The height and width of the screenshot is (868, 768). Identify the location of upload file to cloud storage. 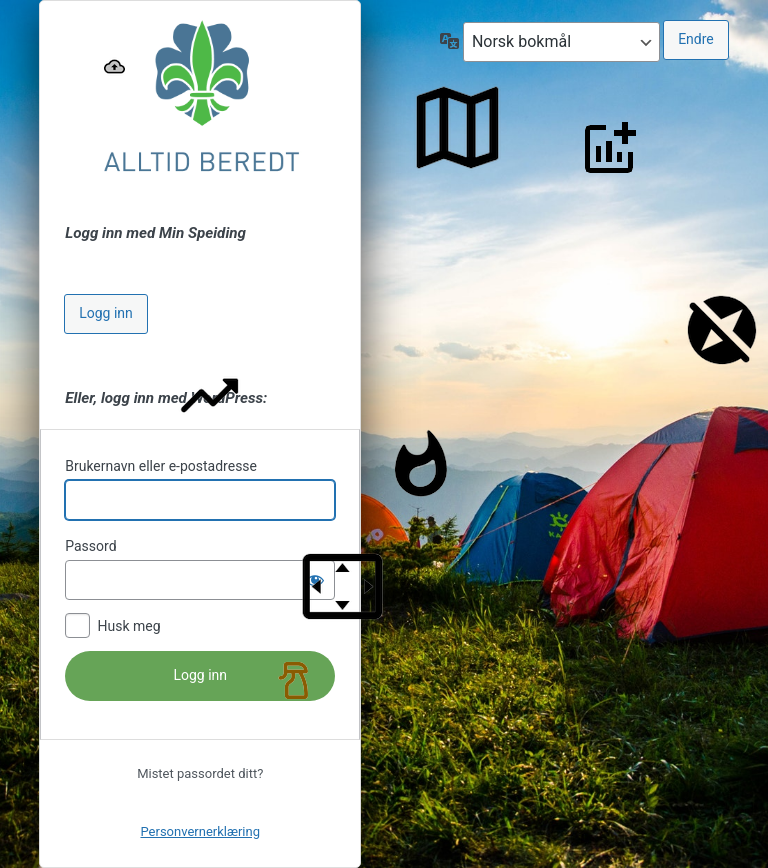
(114, 66).